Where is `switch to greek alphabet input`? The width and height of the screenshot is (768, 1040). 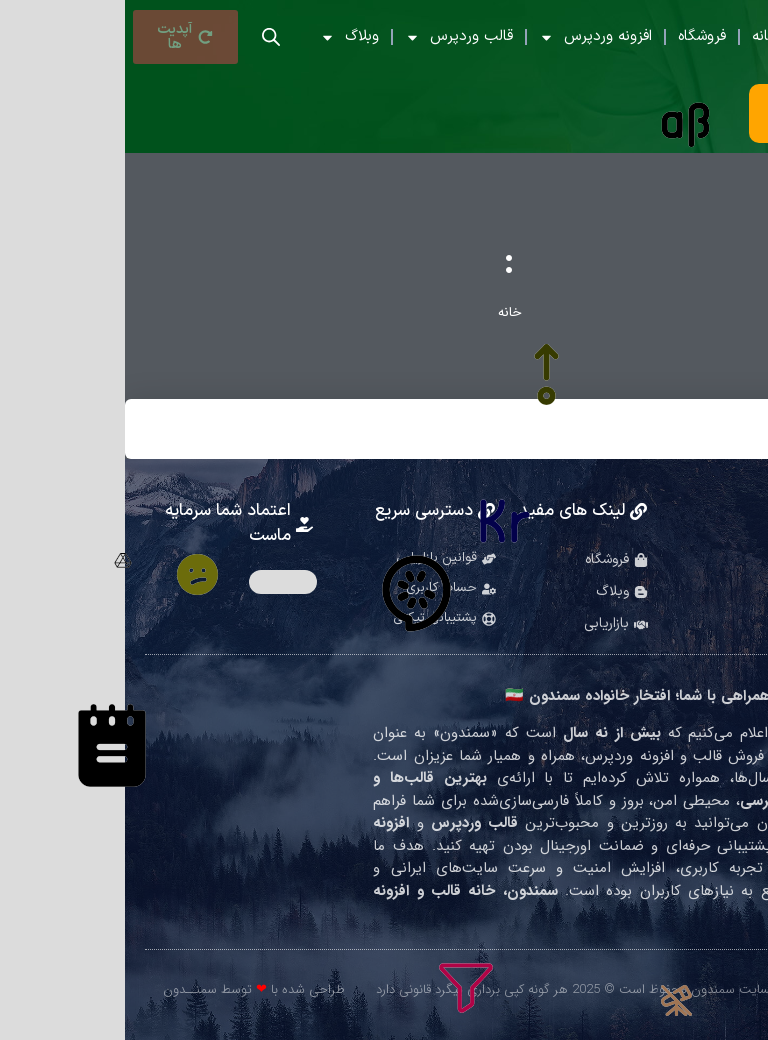
switch to greek alphabet input is located at coordinates (685, 120).